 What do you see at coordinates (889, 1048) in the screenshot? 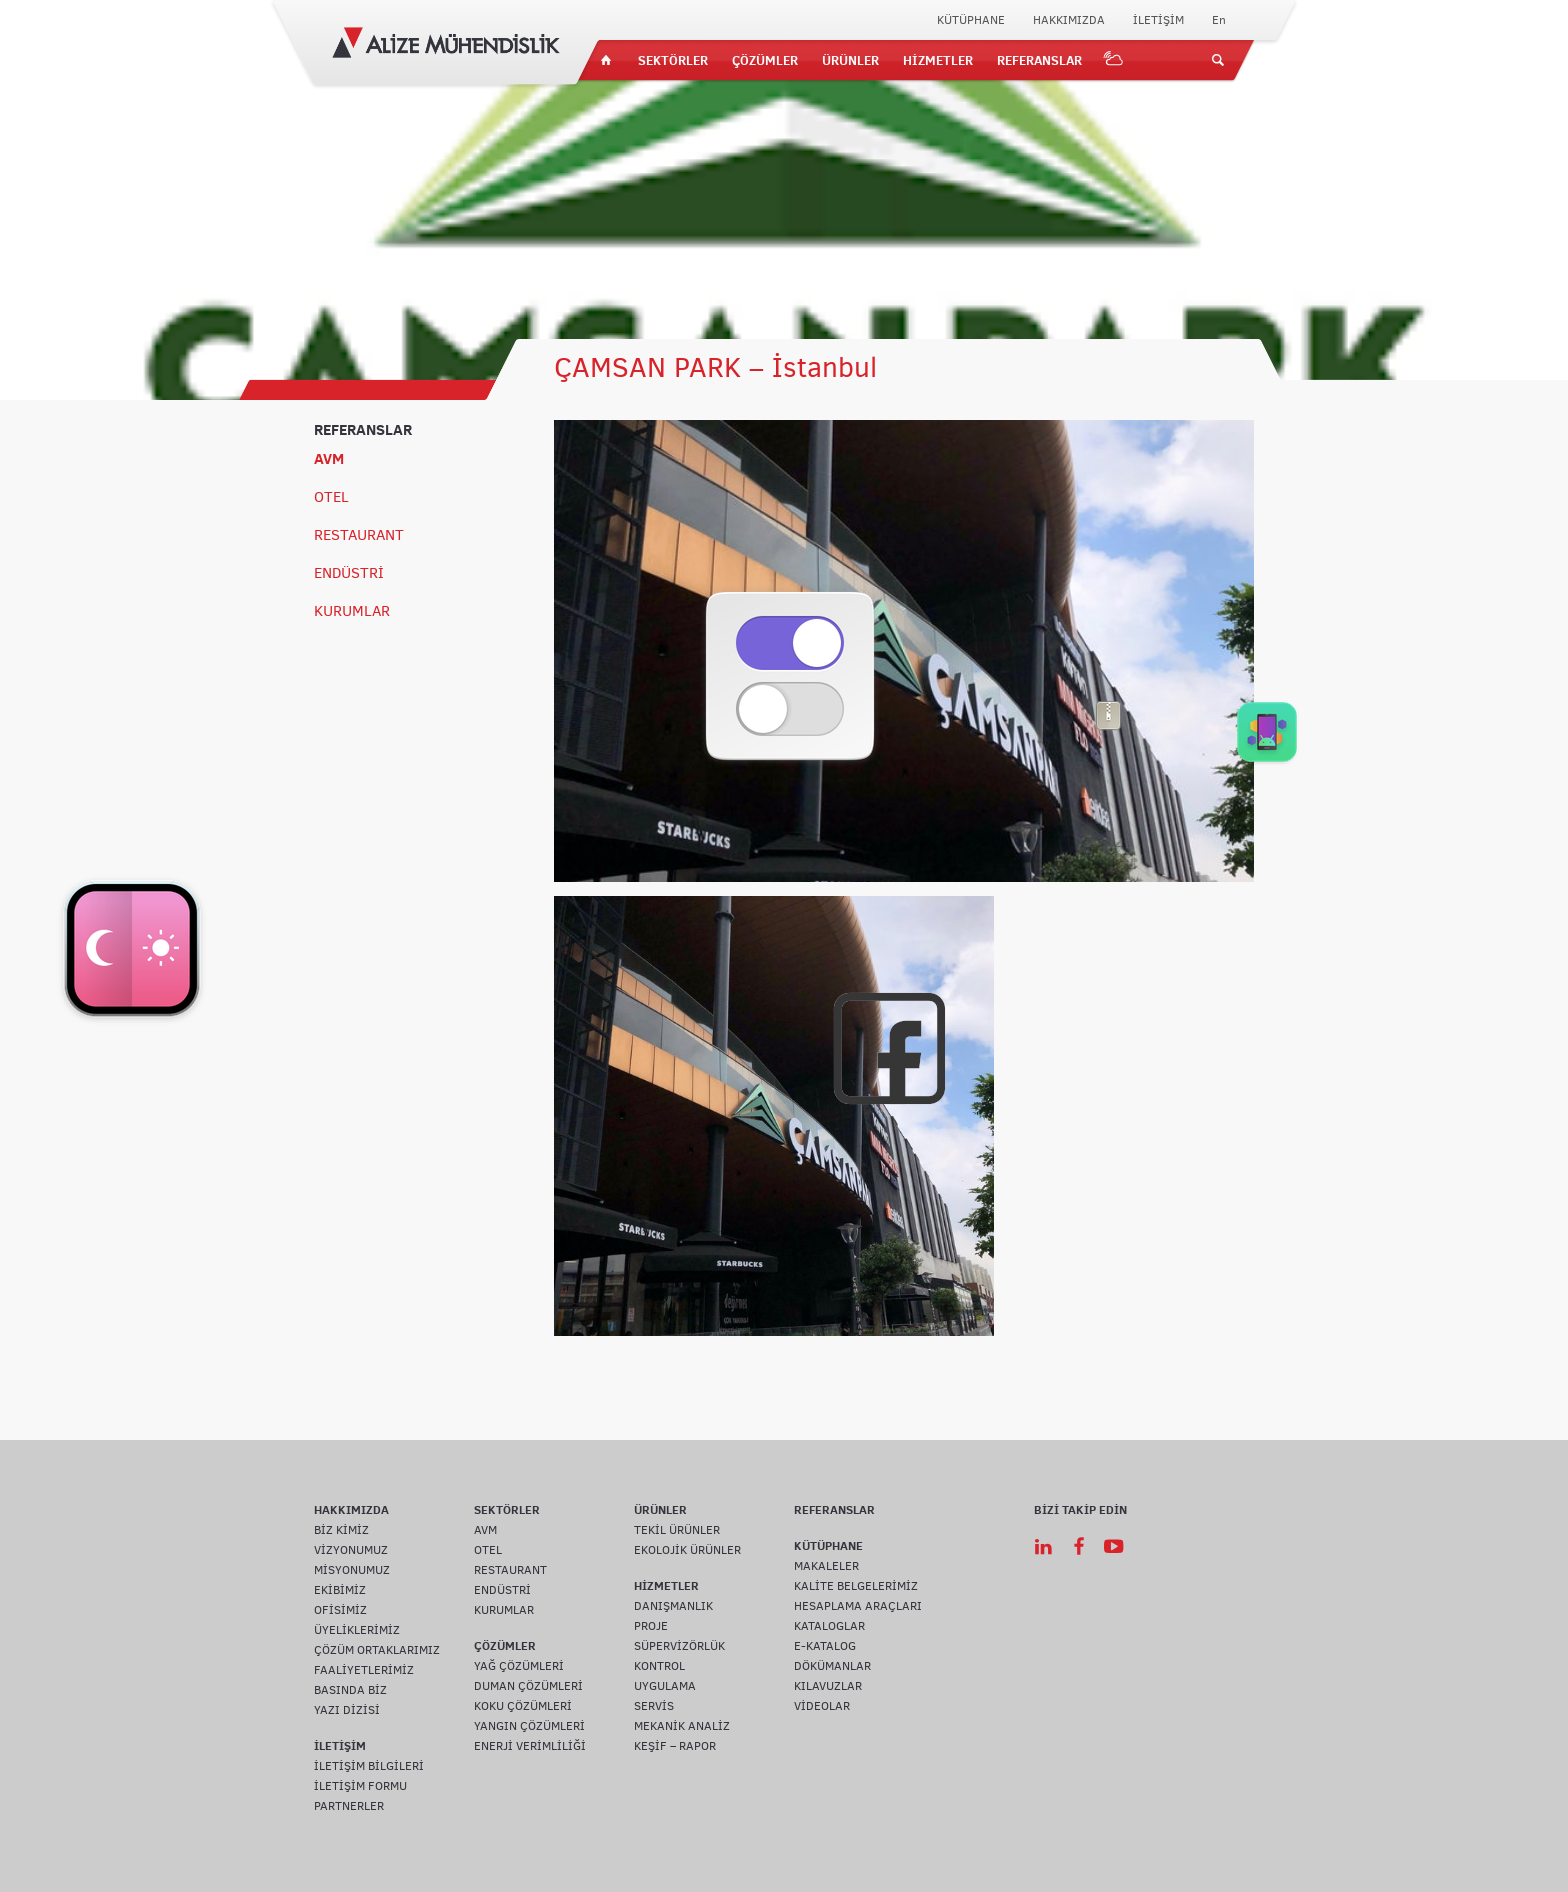
I see `connect your Facebook account` at bounding box center [889, 1048].